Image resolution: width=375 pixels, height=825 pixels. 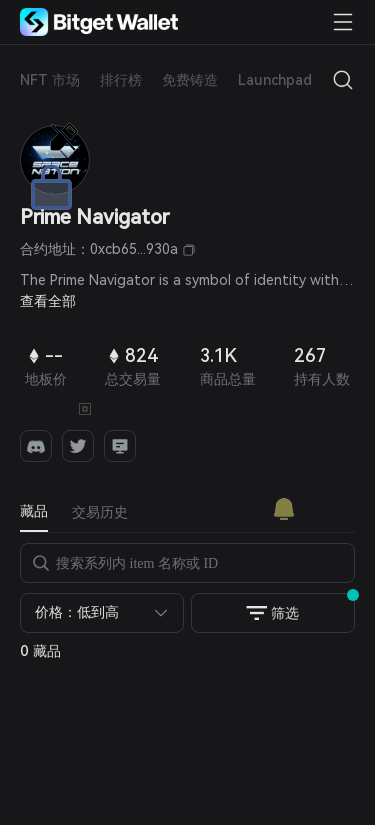 I want to click on editing is disabled or unavailable, so click(x=63, y=137).